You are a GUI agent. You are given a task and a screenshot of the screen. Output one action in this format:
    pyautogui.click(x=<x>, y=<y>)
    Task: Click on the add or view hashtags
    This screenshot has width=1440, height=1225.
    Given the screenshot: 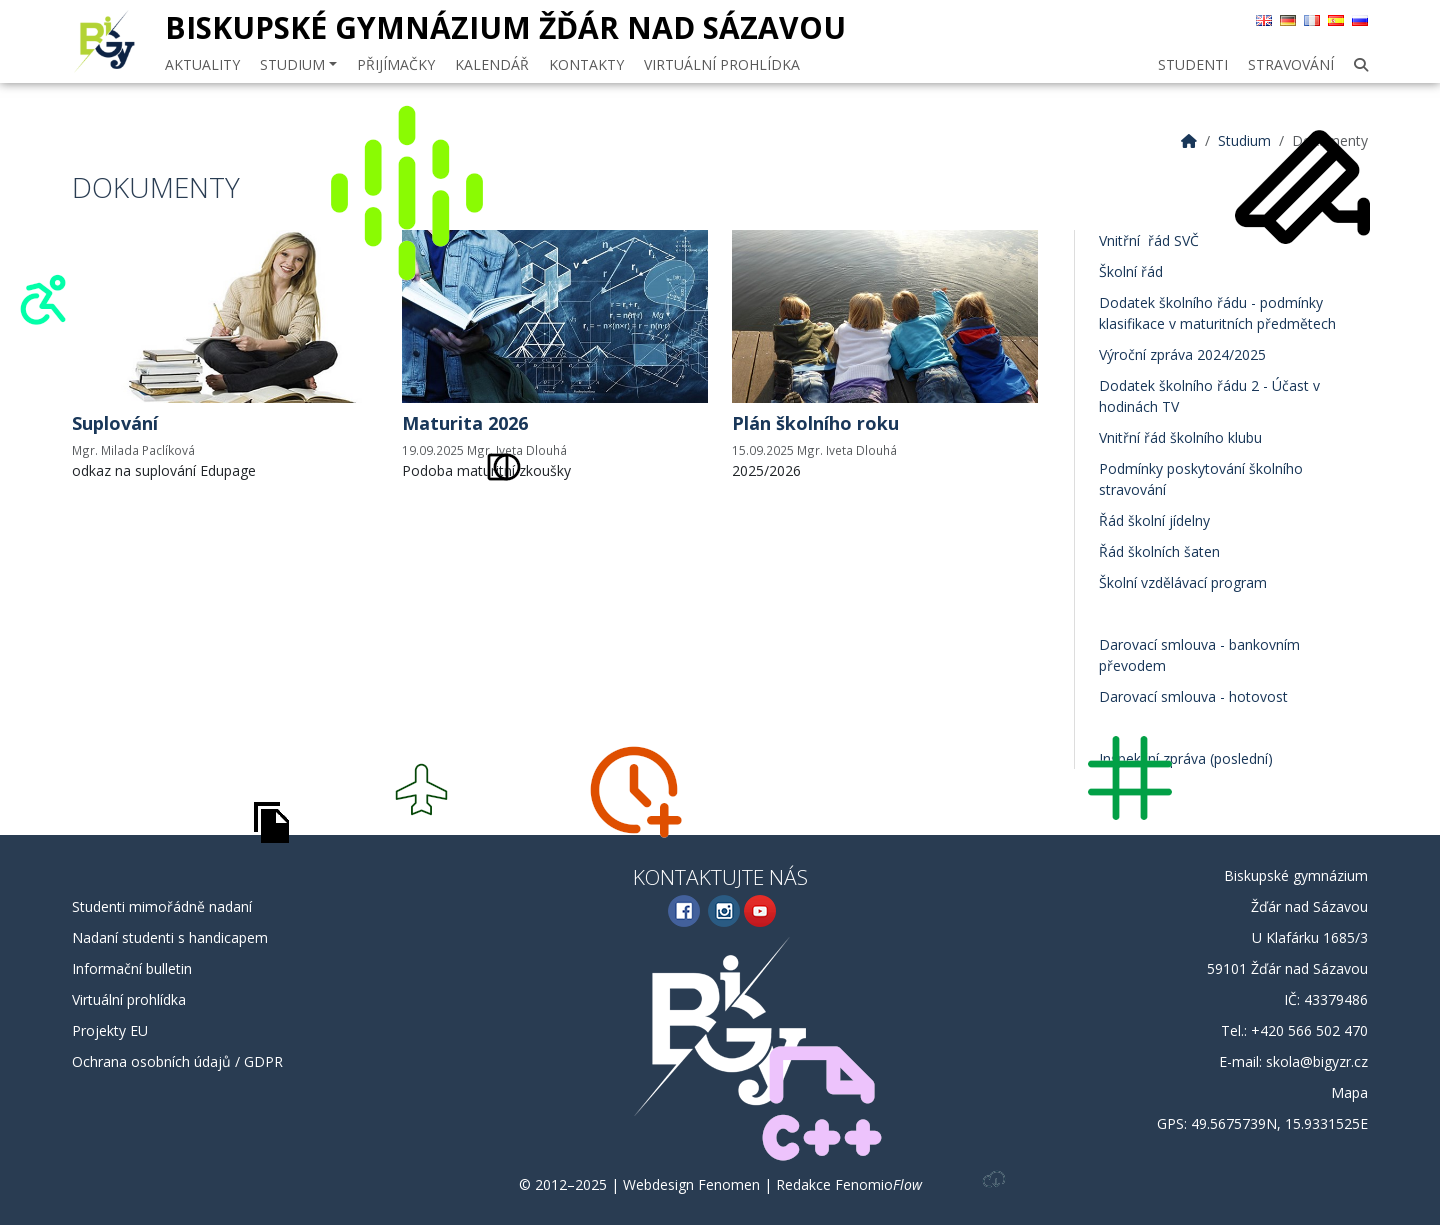 What is the action you would take?
    pyautogui.click(x=1130, y=778)
    